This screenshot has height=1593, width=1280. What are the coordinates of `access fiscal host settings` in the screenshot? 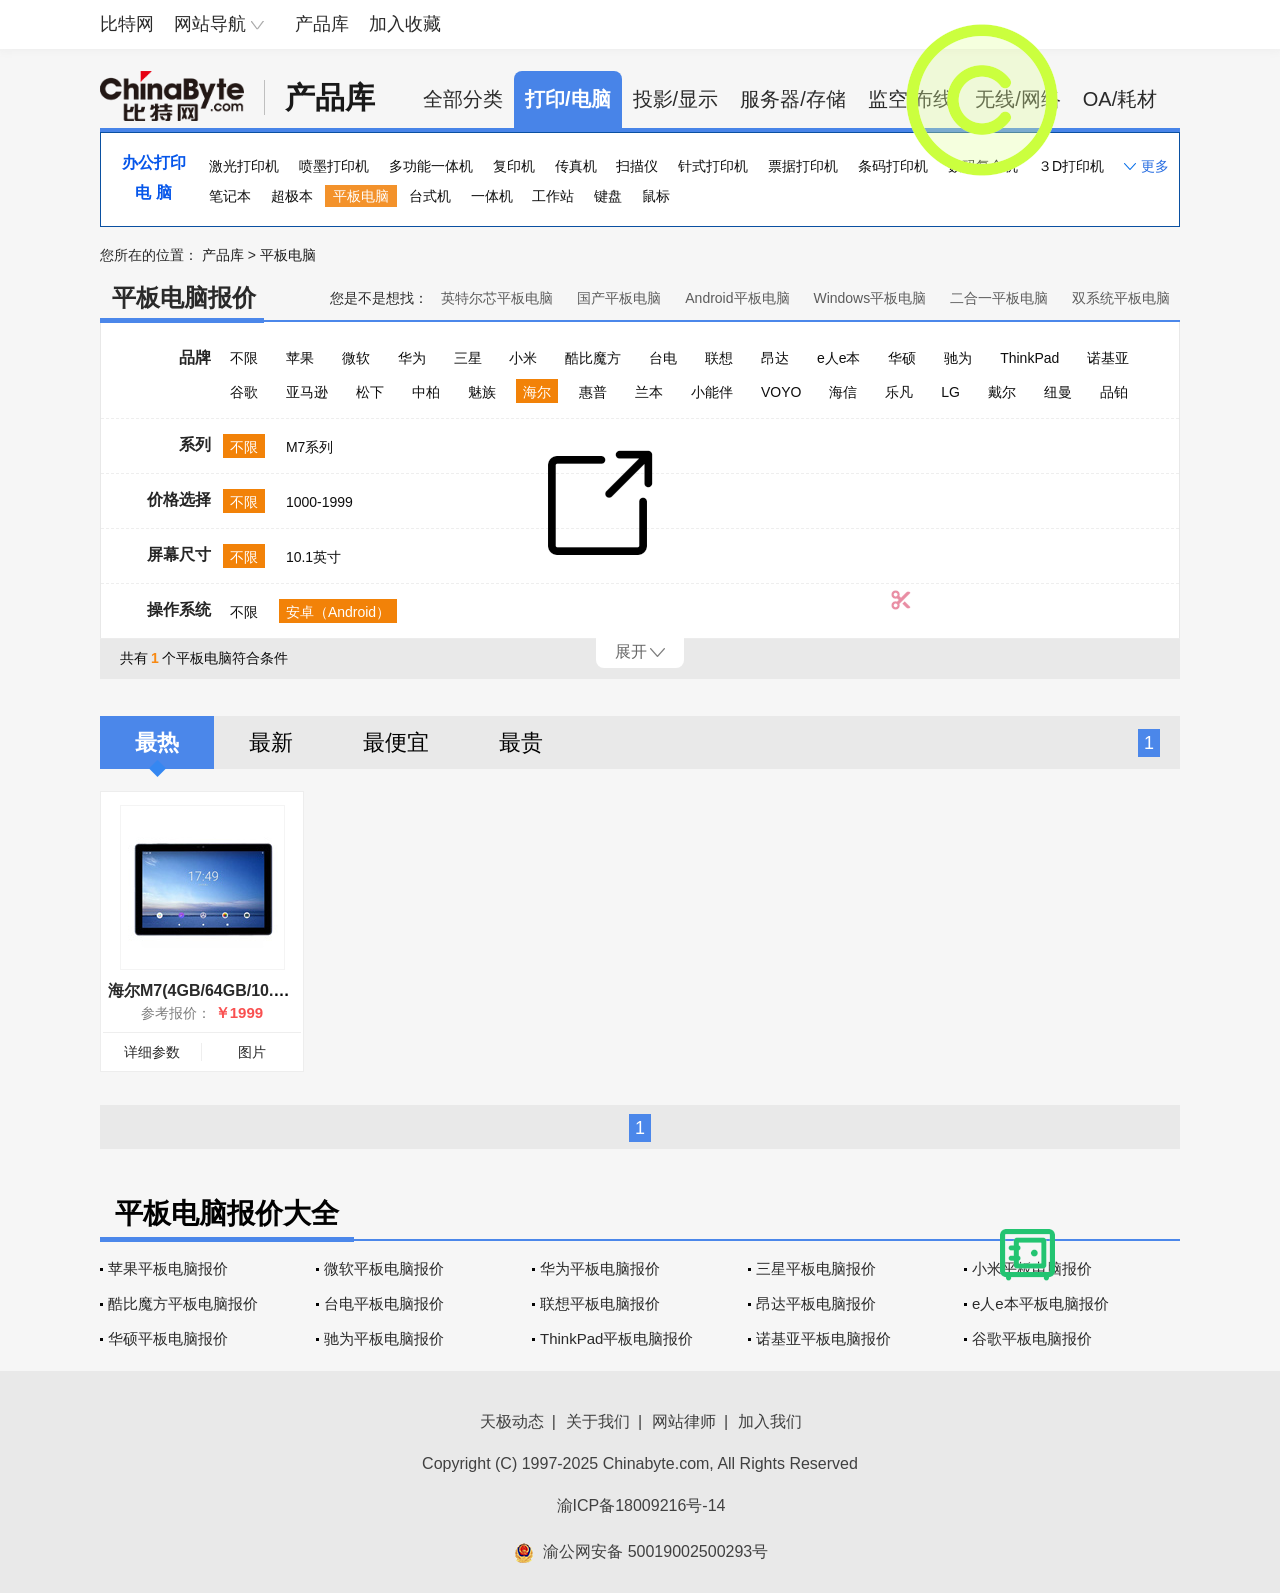 It's located at (1027, 1256).